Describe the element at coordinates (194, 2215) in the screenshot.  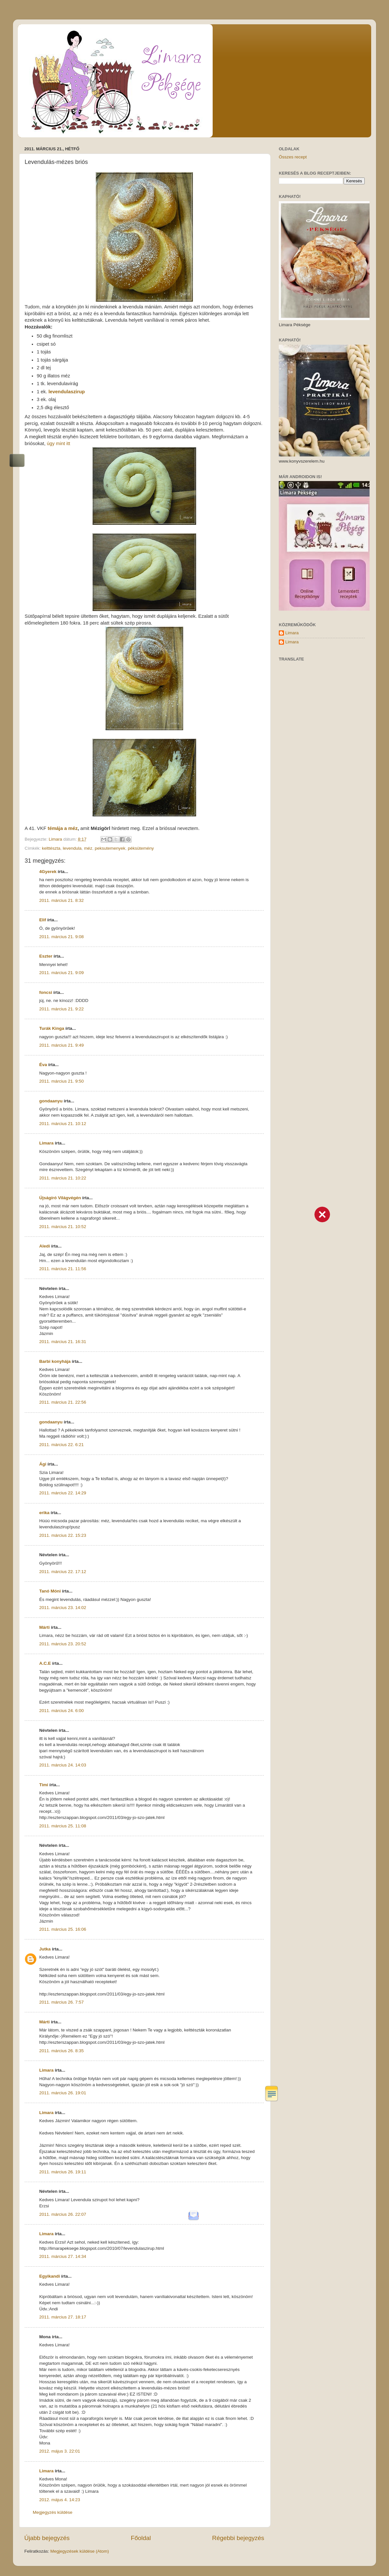
I see `indicates a message has been read` at that location.